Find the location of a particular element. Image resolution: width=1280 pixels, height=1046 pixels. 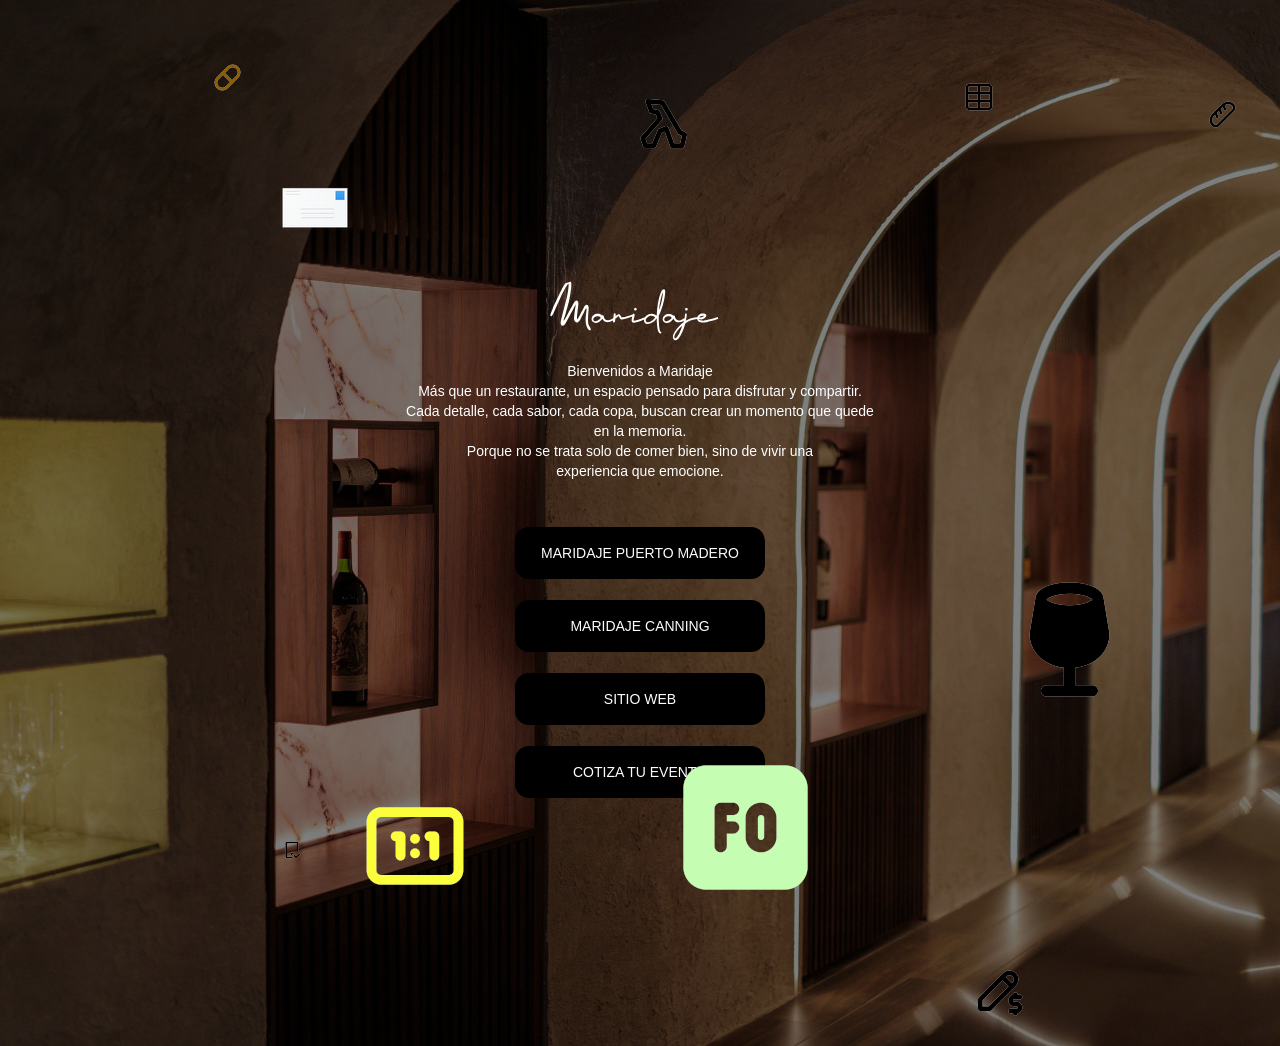

view data in table format is located at coordinates (979, 97).